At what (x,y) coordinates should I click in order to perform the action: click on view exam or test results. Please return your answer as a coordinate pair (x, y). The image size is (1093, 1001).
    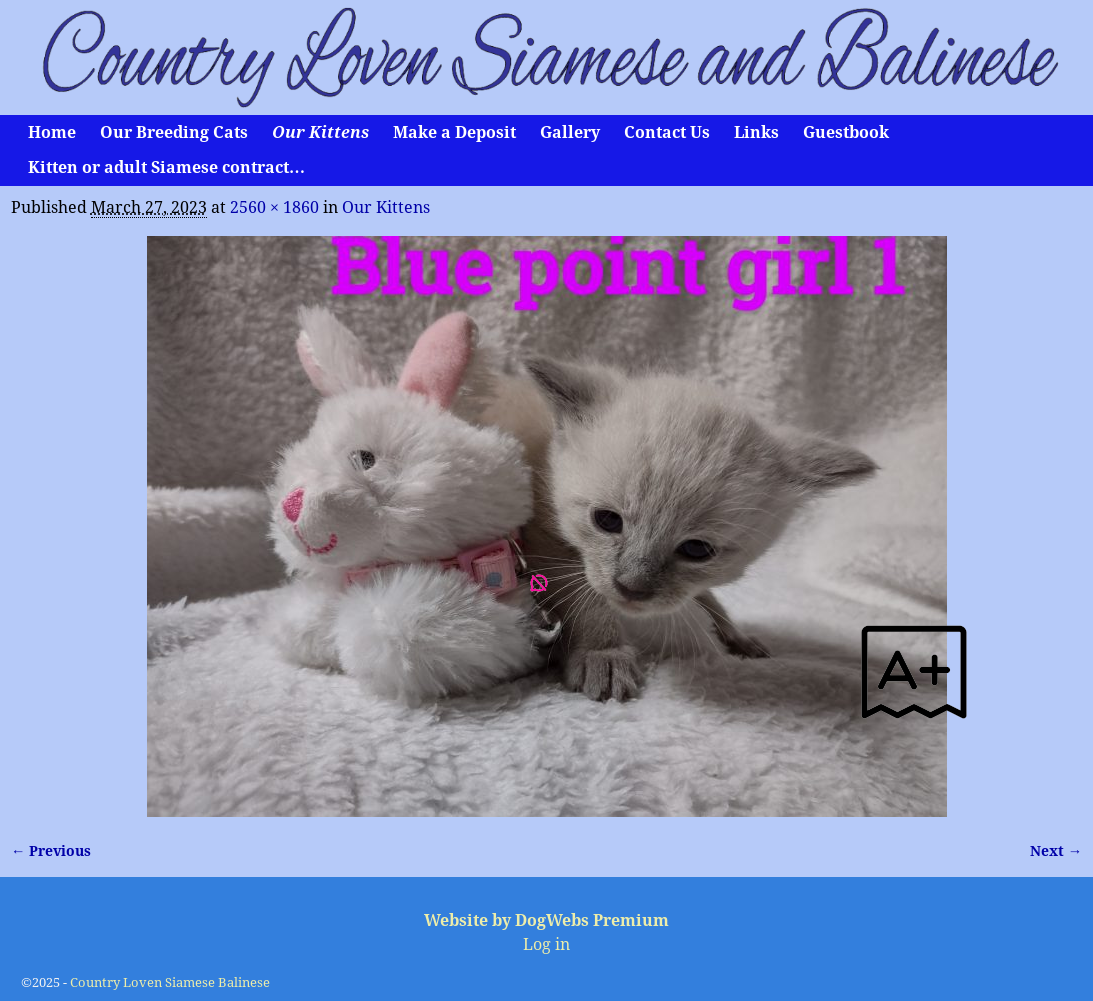
    Looking at the image, I should click on (914, 670).